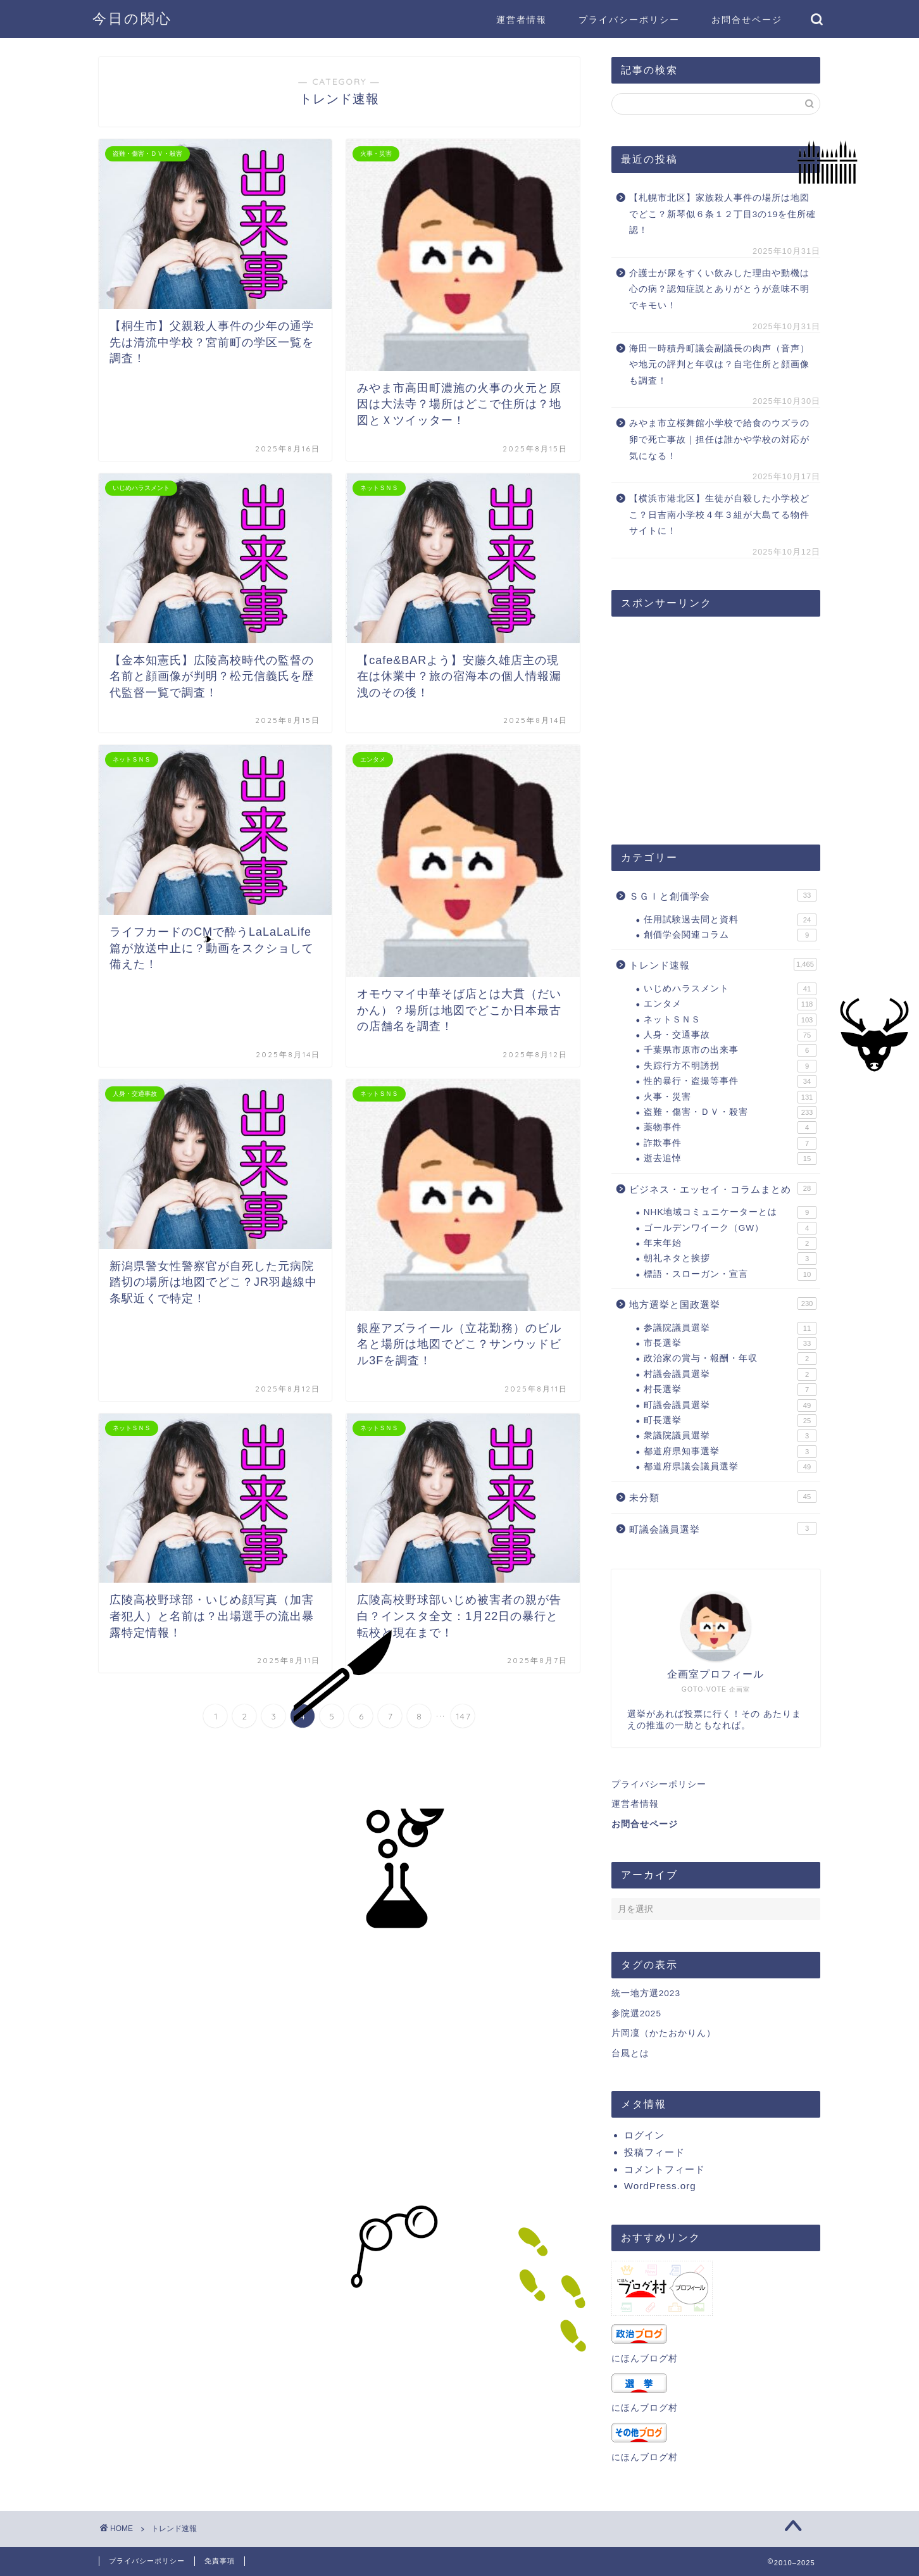 The height and width of the screenshot is (2576, 919). What do you see at coordinates (393, 2246) in the screenshot?
I see `view detailed information or inspect an item` at bounding box center [393, 2246].